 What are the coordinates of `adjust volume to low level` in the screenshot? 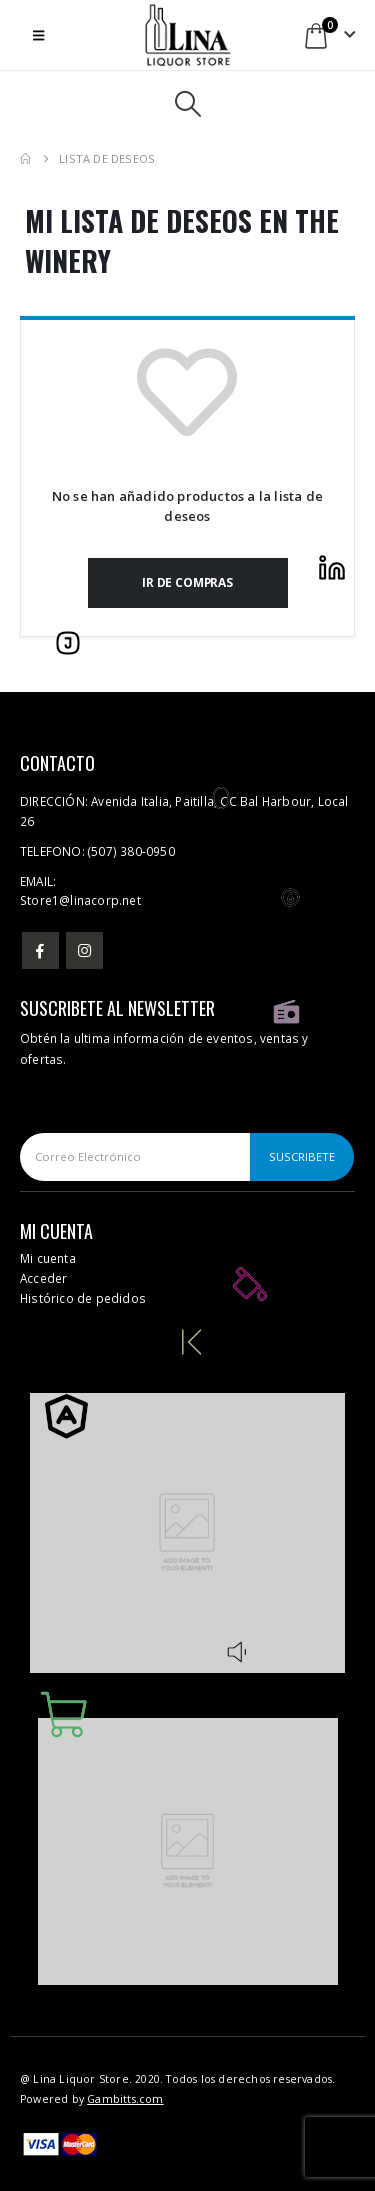 It's located at (238, 1652).